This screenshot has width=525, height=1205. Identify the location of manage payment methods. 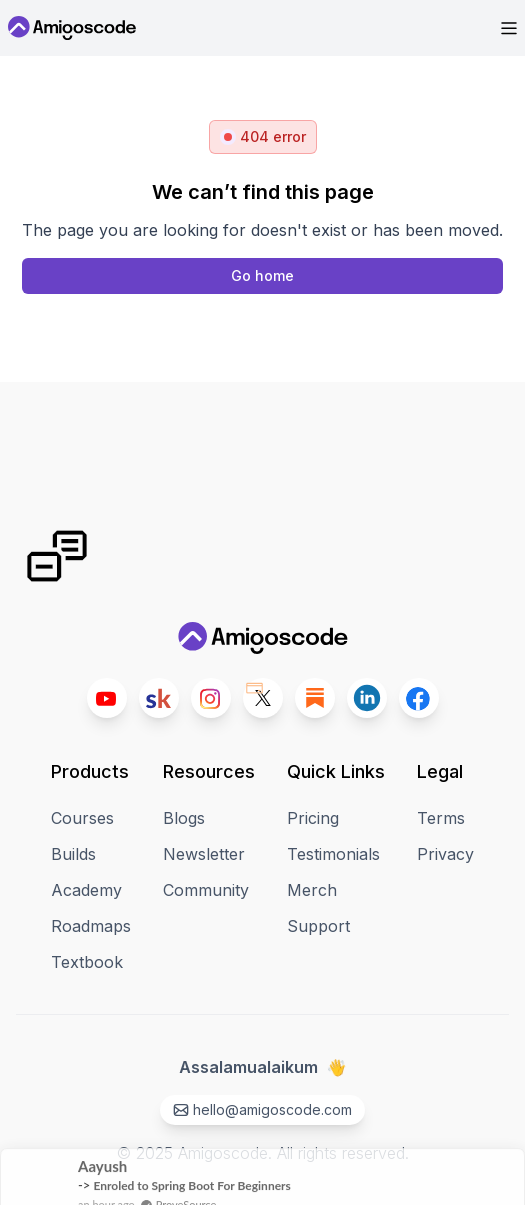
(254, 687).